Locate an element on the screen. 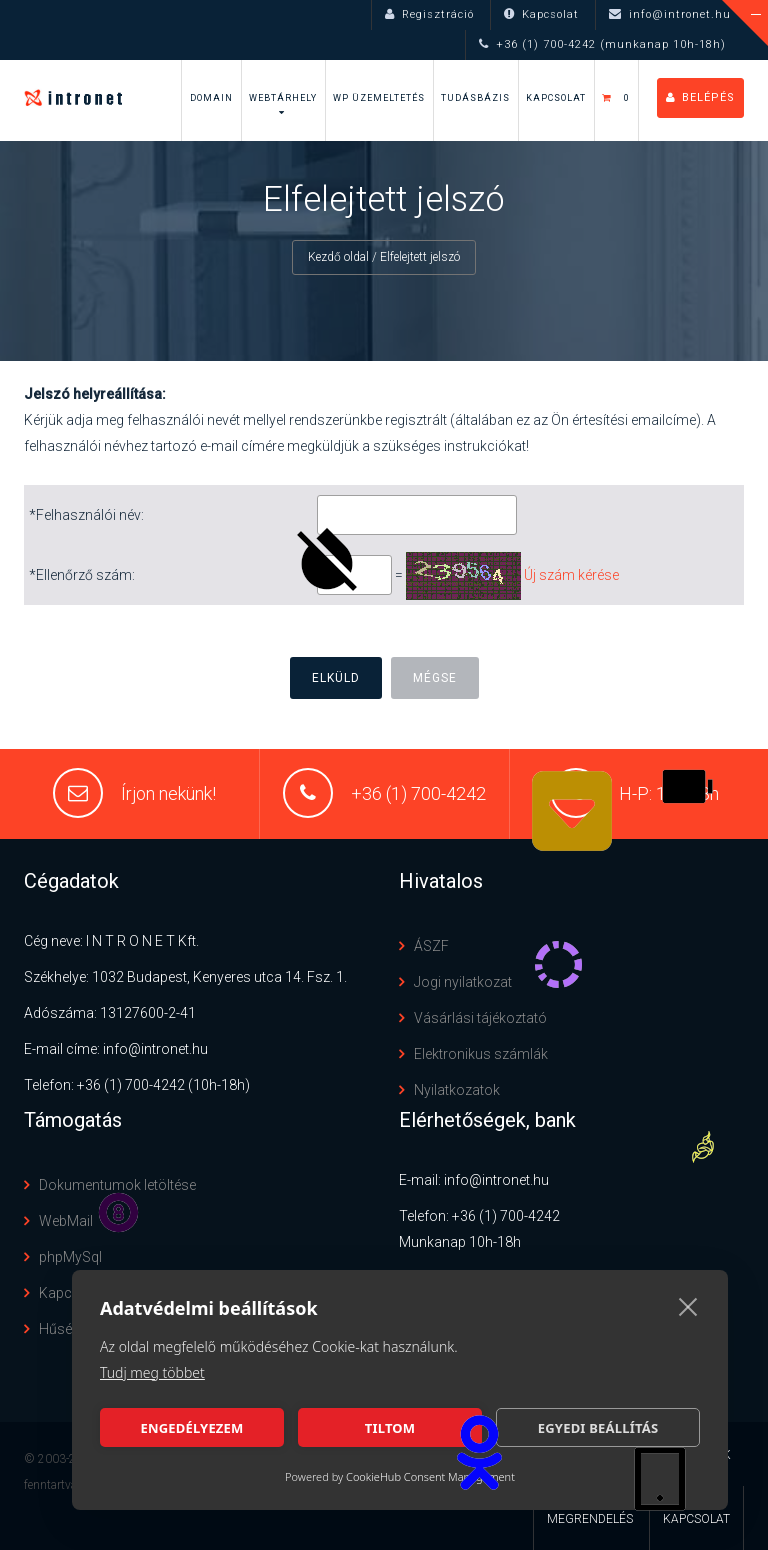  link to codacy code quality platform is located at coordinates (558, 964).